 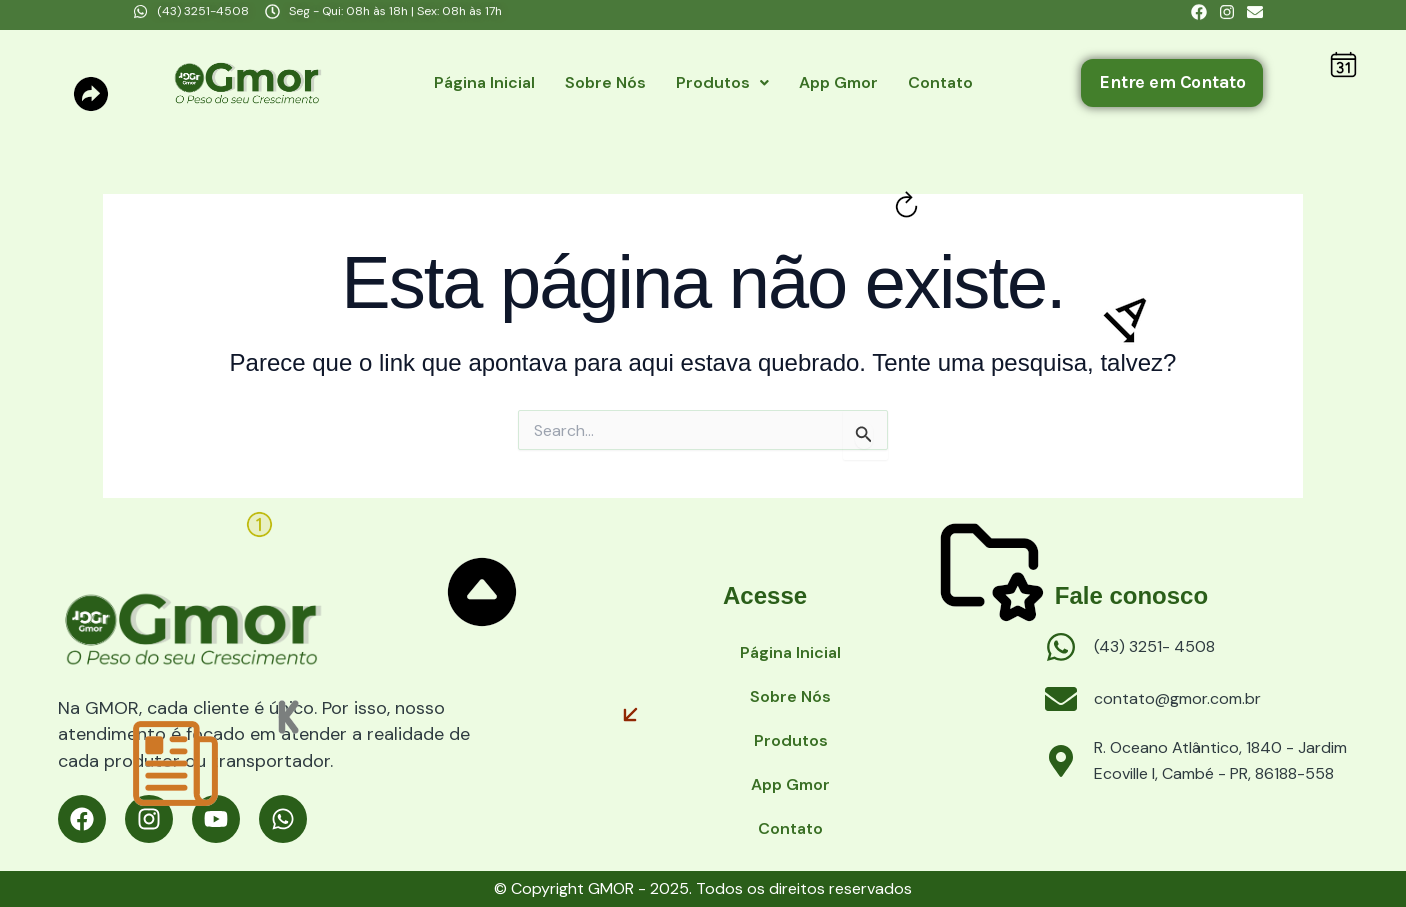 What do you see at coordinates (91, 94) in the screenshot?
I see `forward or share content` at bounding box center [91, 94].